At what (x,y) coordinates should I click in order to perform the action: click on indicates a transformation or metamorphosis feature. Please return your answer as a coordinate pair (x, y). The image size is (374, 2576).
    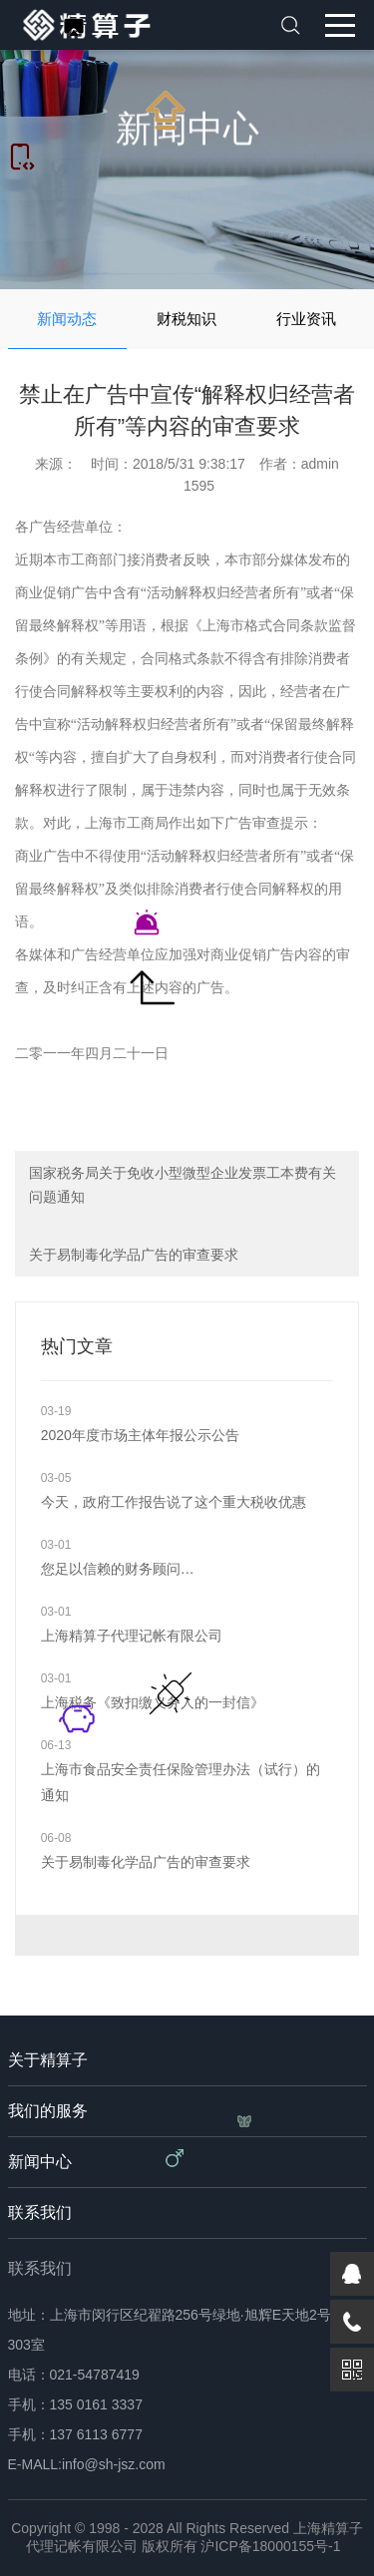
    Looking at the image, I should click on (244, 2121).